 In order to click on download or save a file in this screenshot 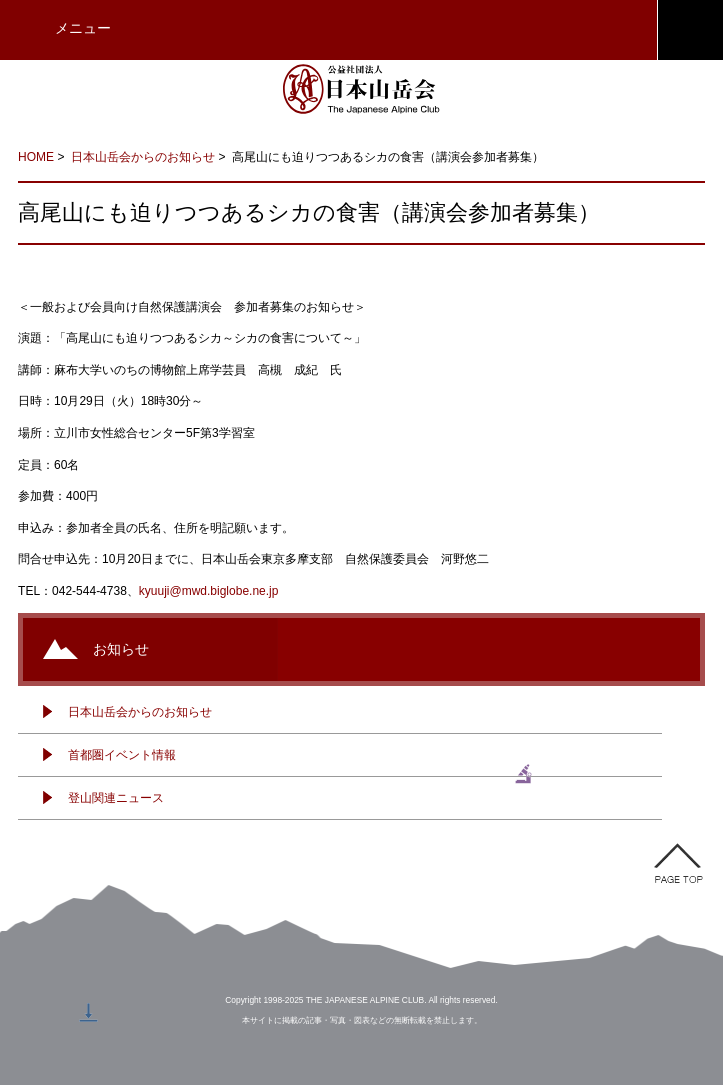, I will do `click(88, 1012)`.